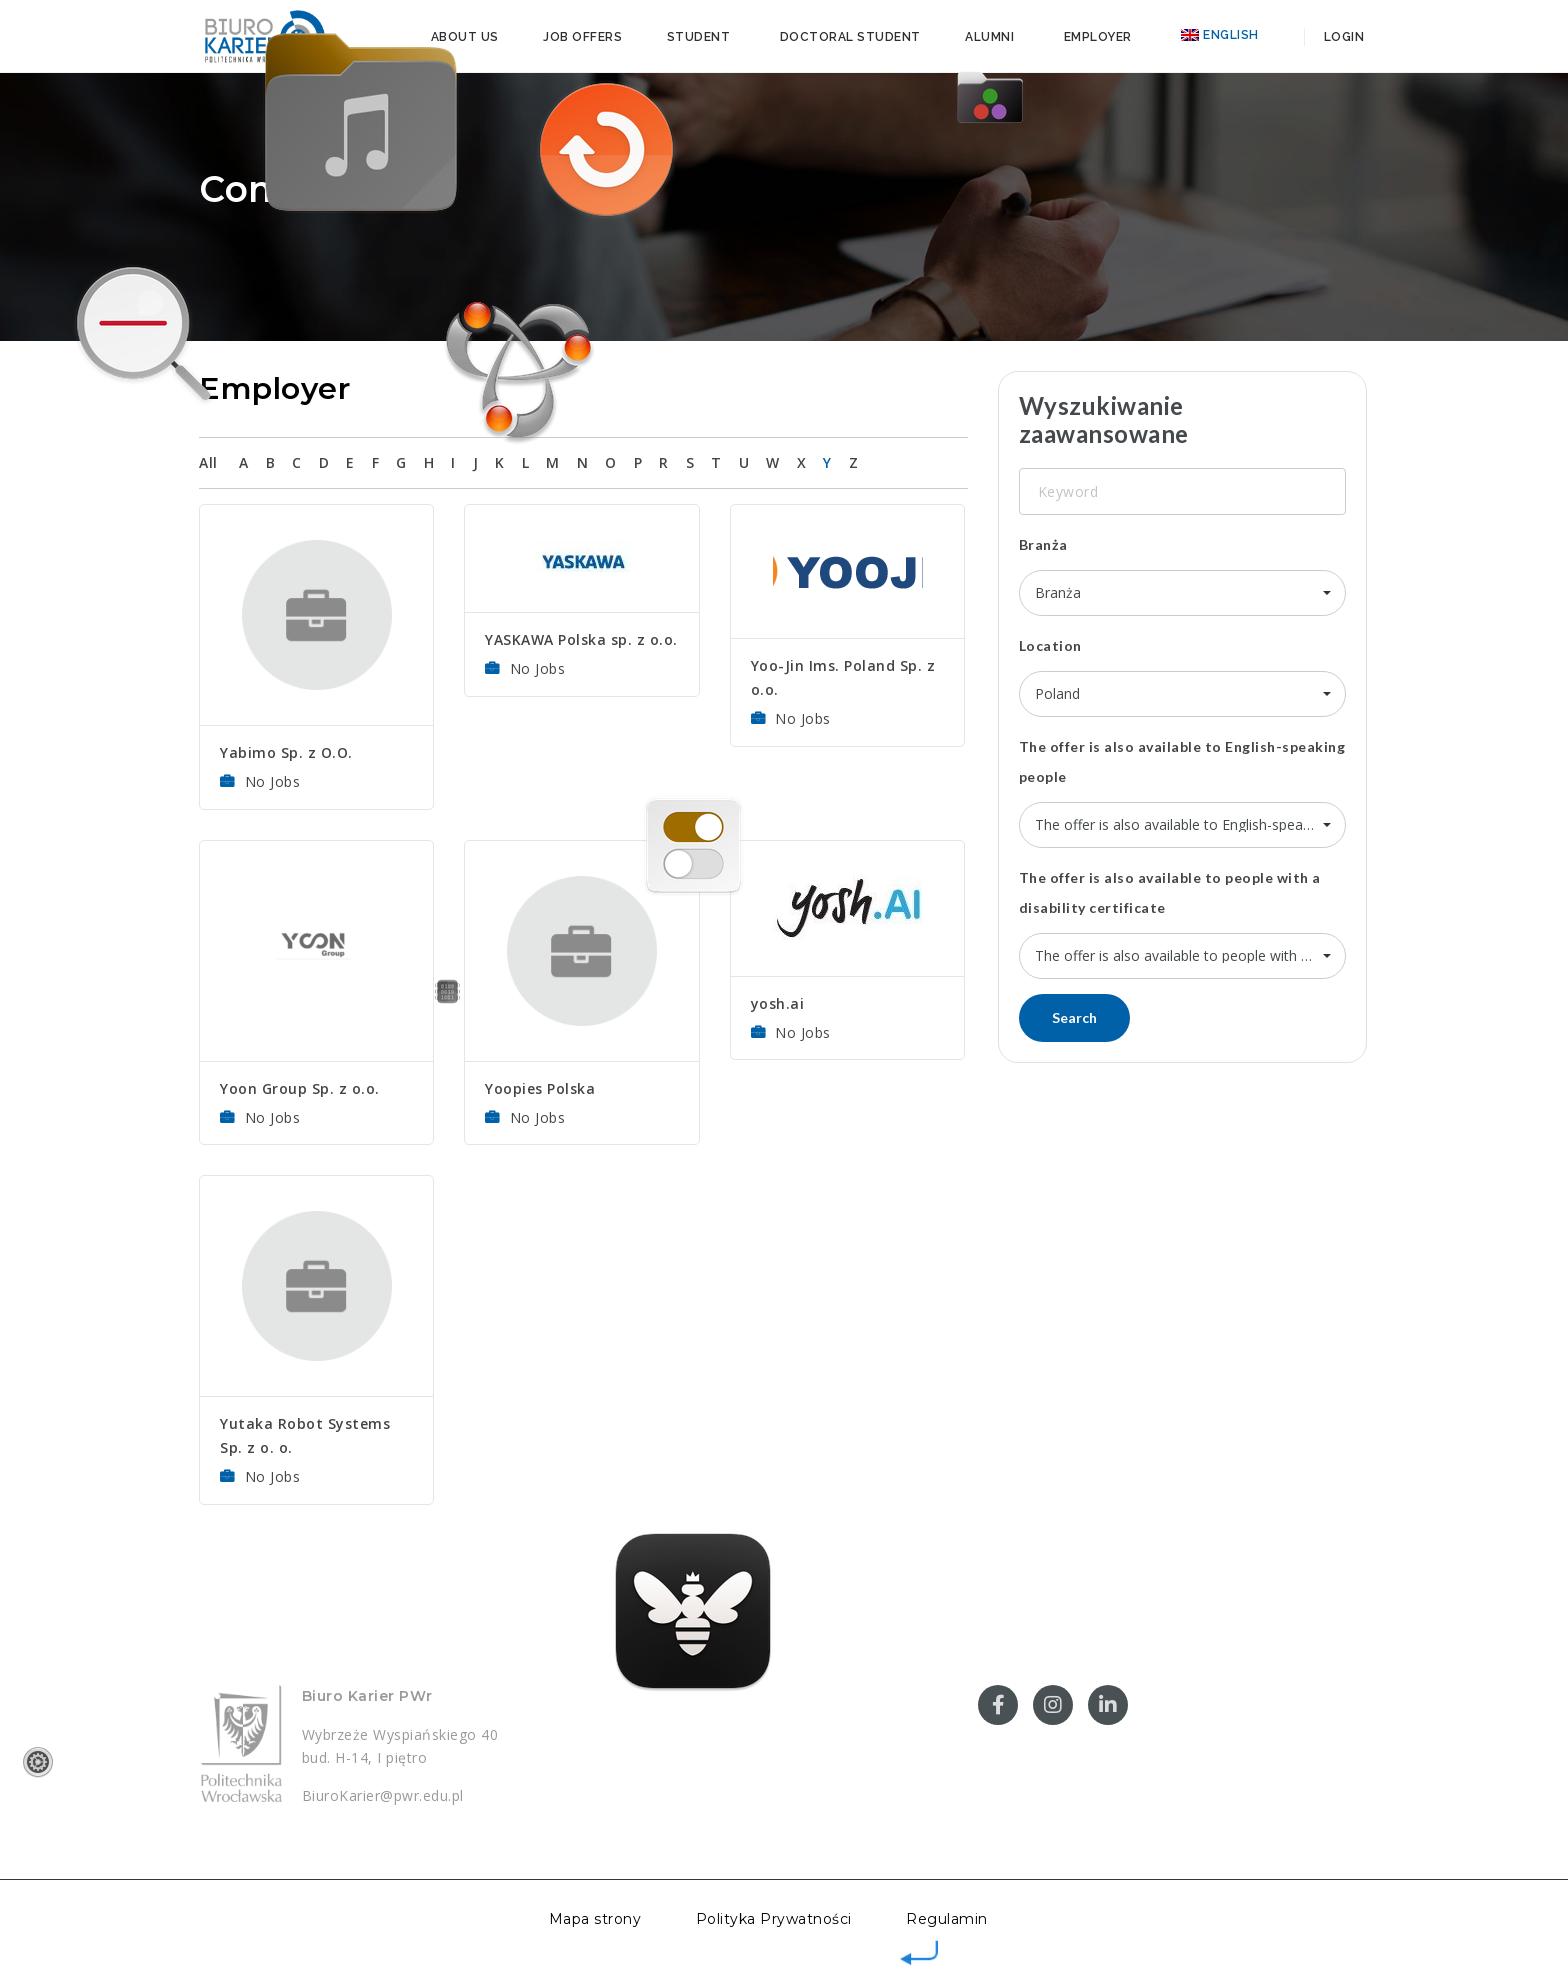  Describe the element at coordinates (361, 122) in the screenshot. I see `open your music folder` at that location.